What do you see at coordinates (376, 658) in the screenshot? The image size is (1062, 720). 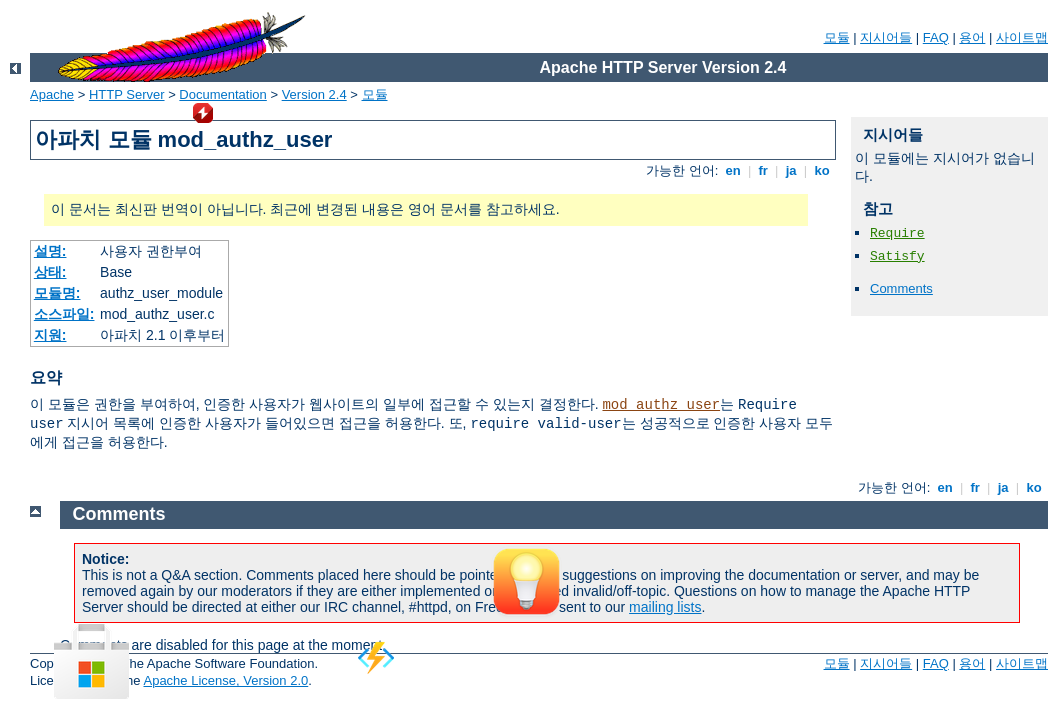 I see `open azure functions app` at bounding box center [376, 658].